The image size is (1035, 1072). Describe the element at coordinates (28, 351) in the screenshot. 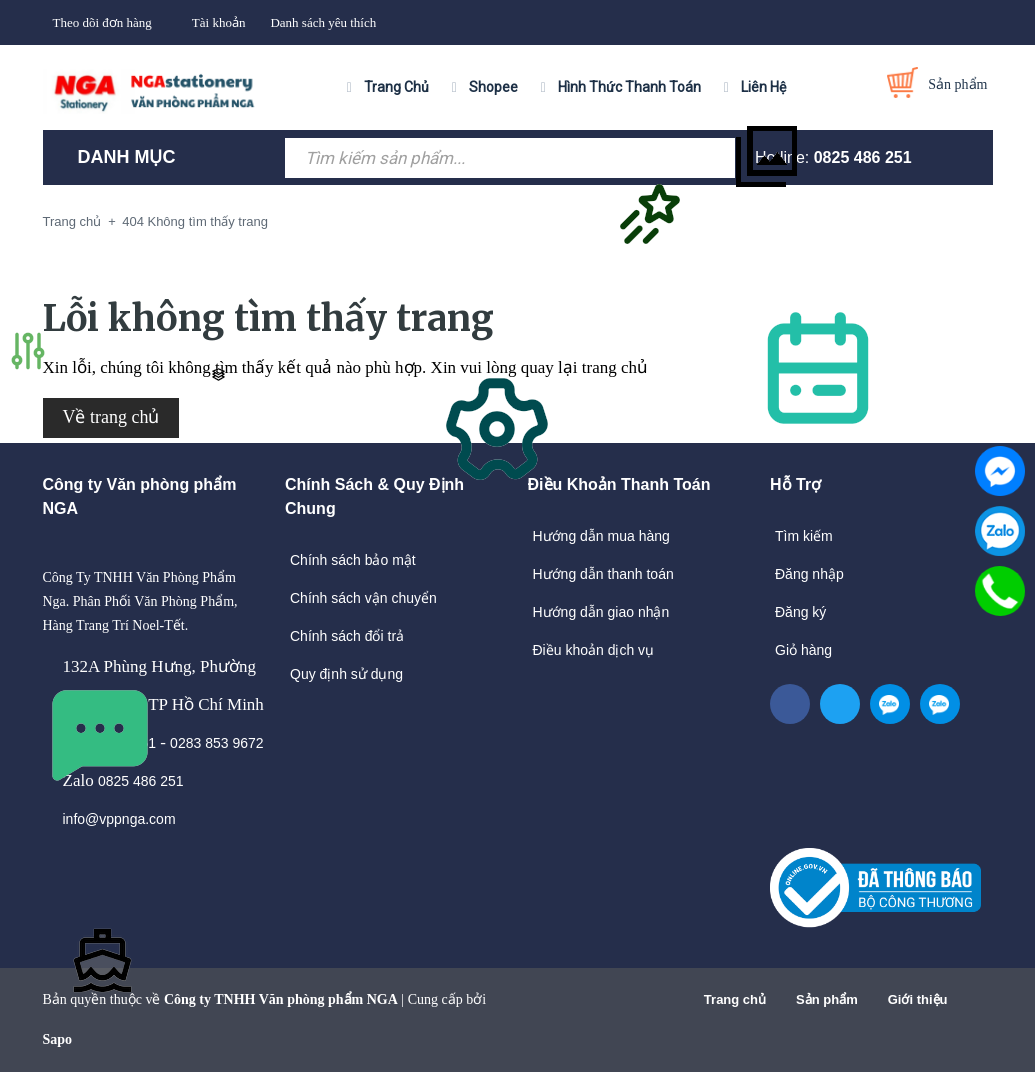

I see `adjust settings or preferences` at that location.